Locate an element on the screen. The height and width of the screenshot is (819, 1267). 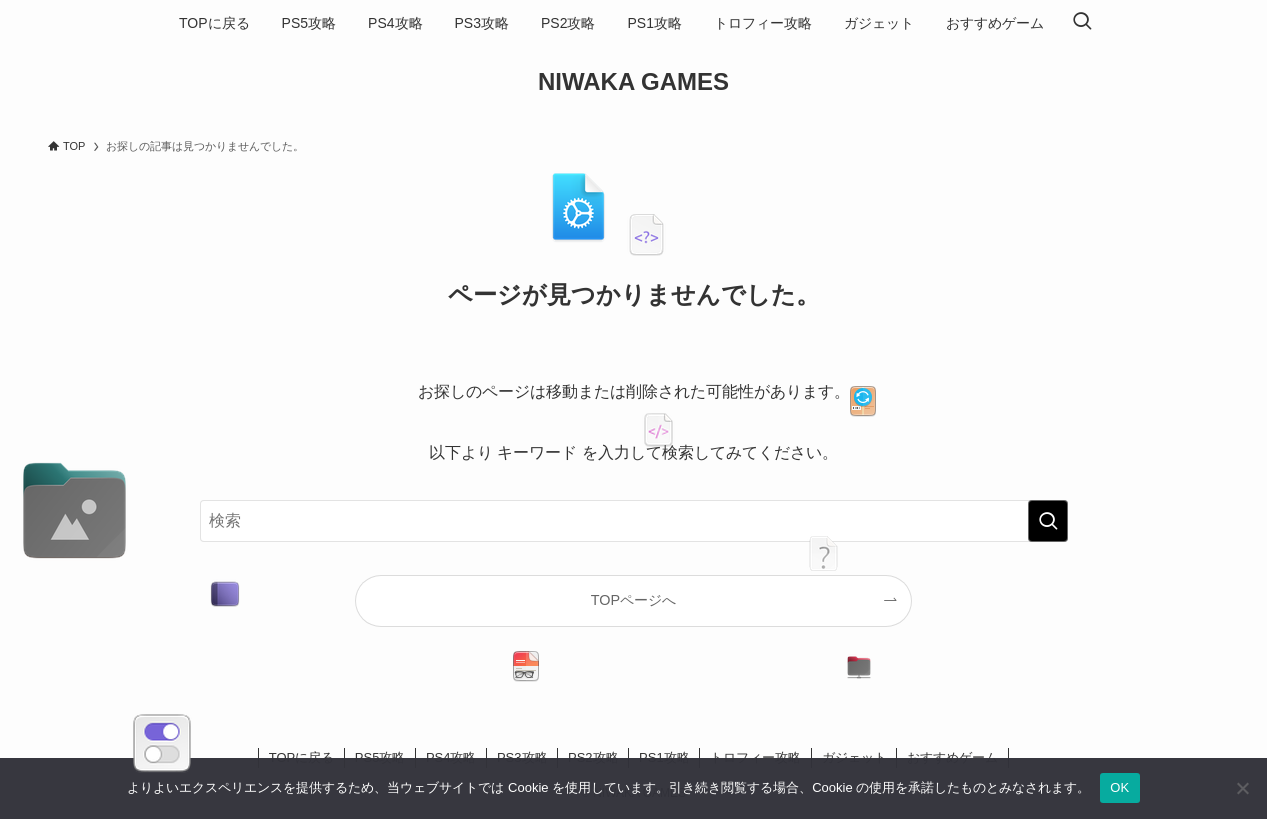
open desktop preferences or settings is located at coordinates (162, 743).